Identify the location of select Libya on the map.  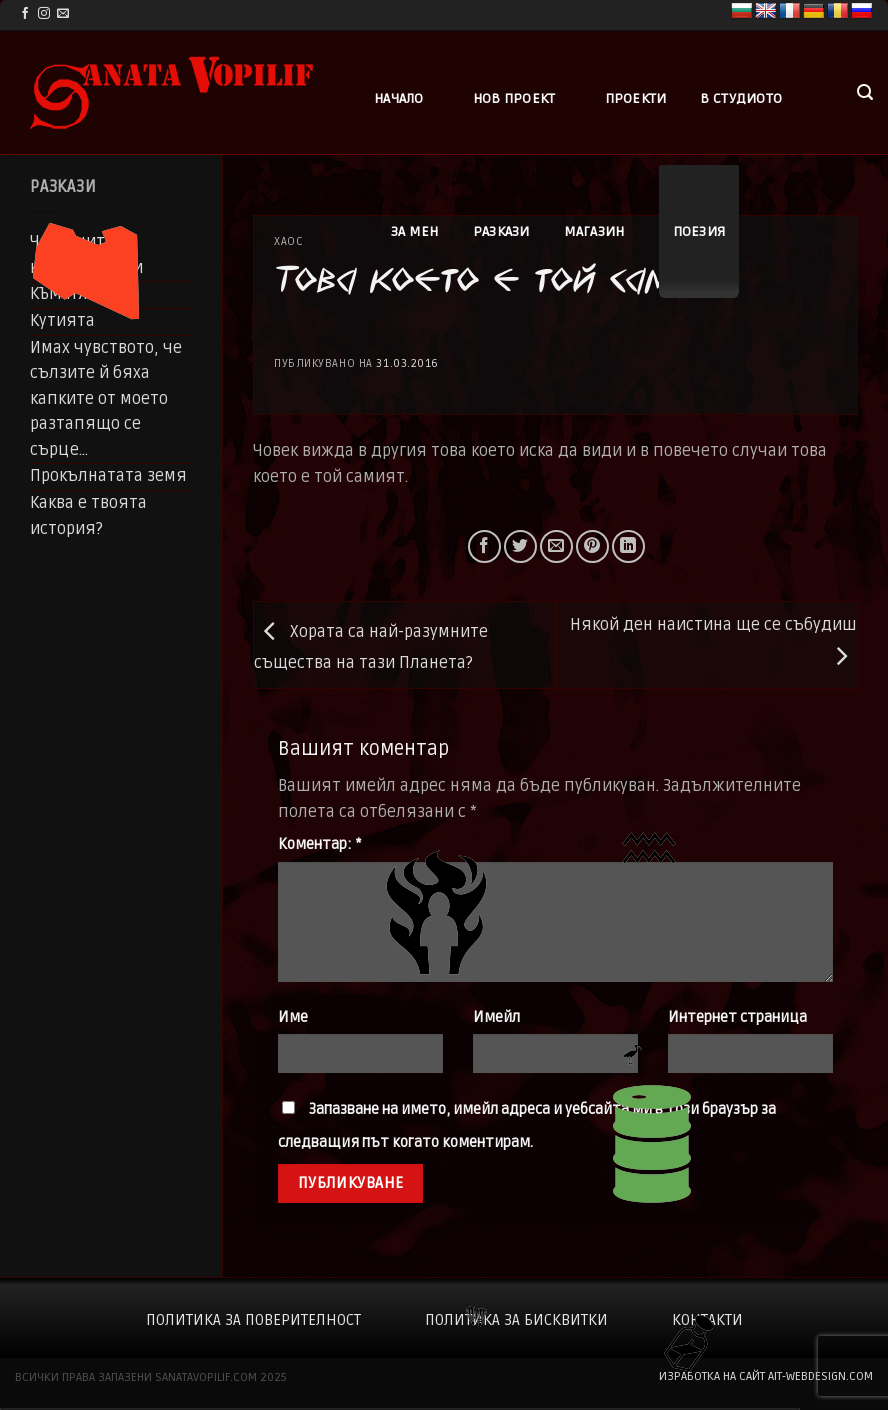
(86, 271).